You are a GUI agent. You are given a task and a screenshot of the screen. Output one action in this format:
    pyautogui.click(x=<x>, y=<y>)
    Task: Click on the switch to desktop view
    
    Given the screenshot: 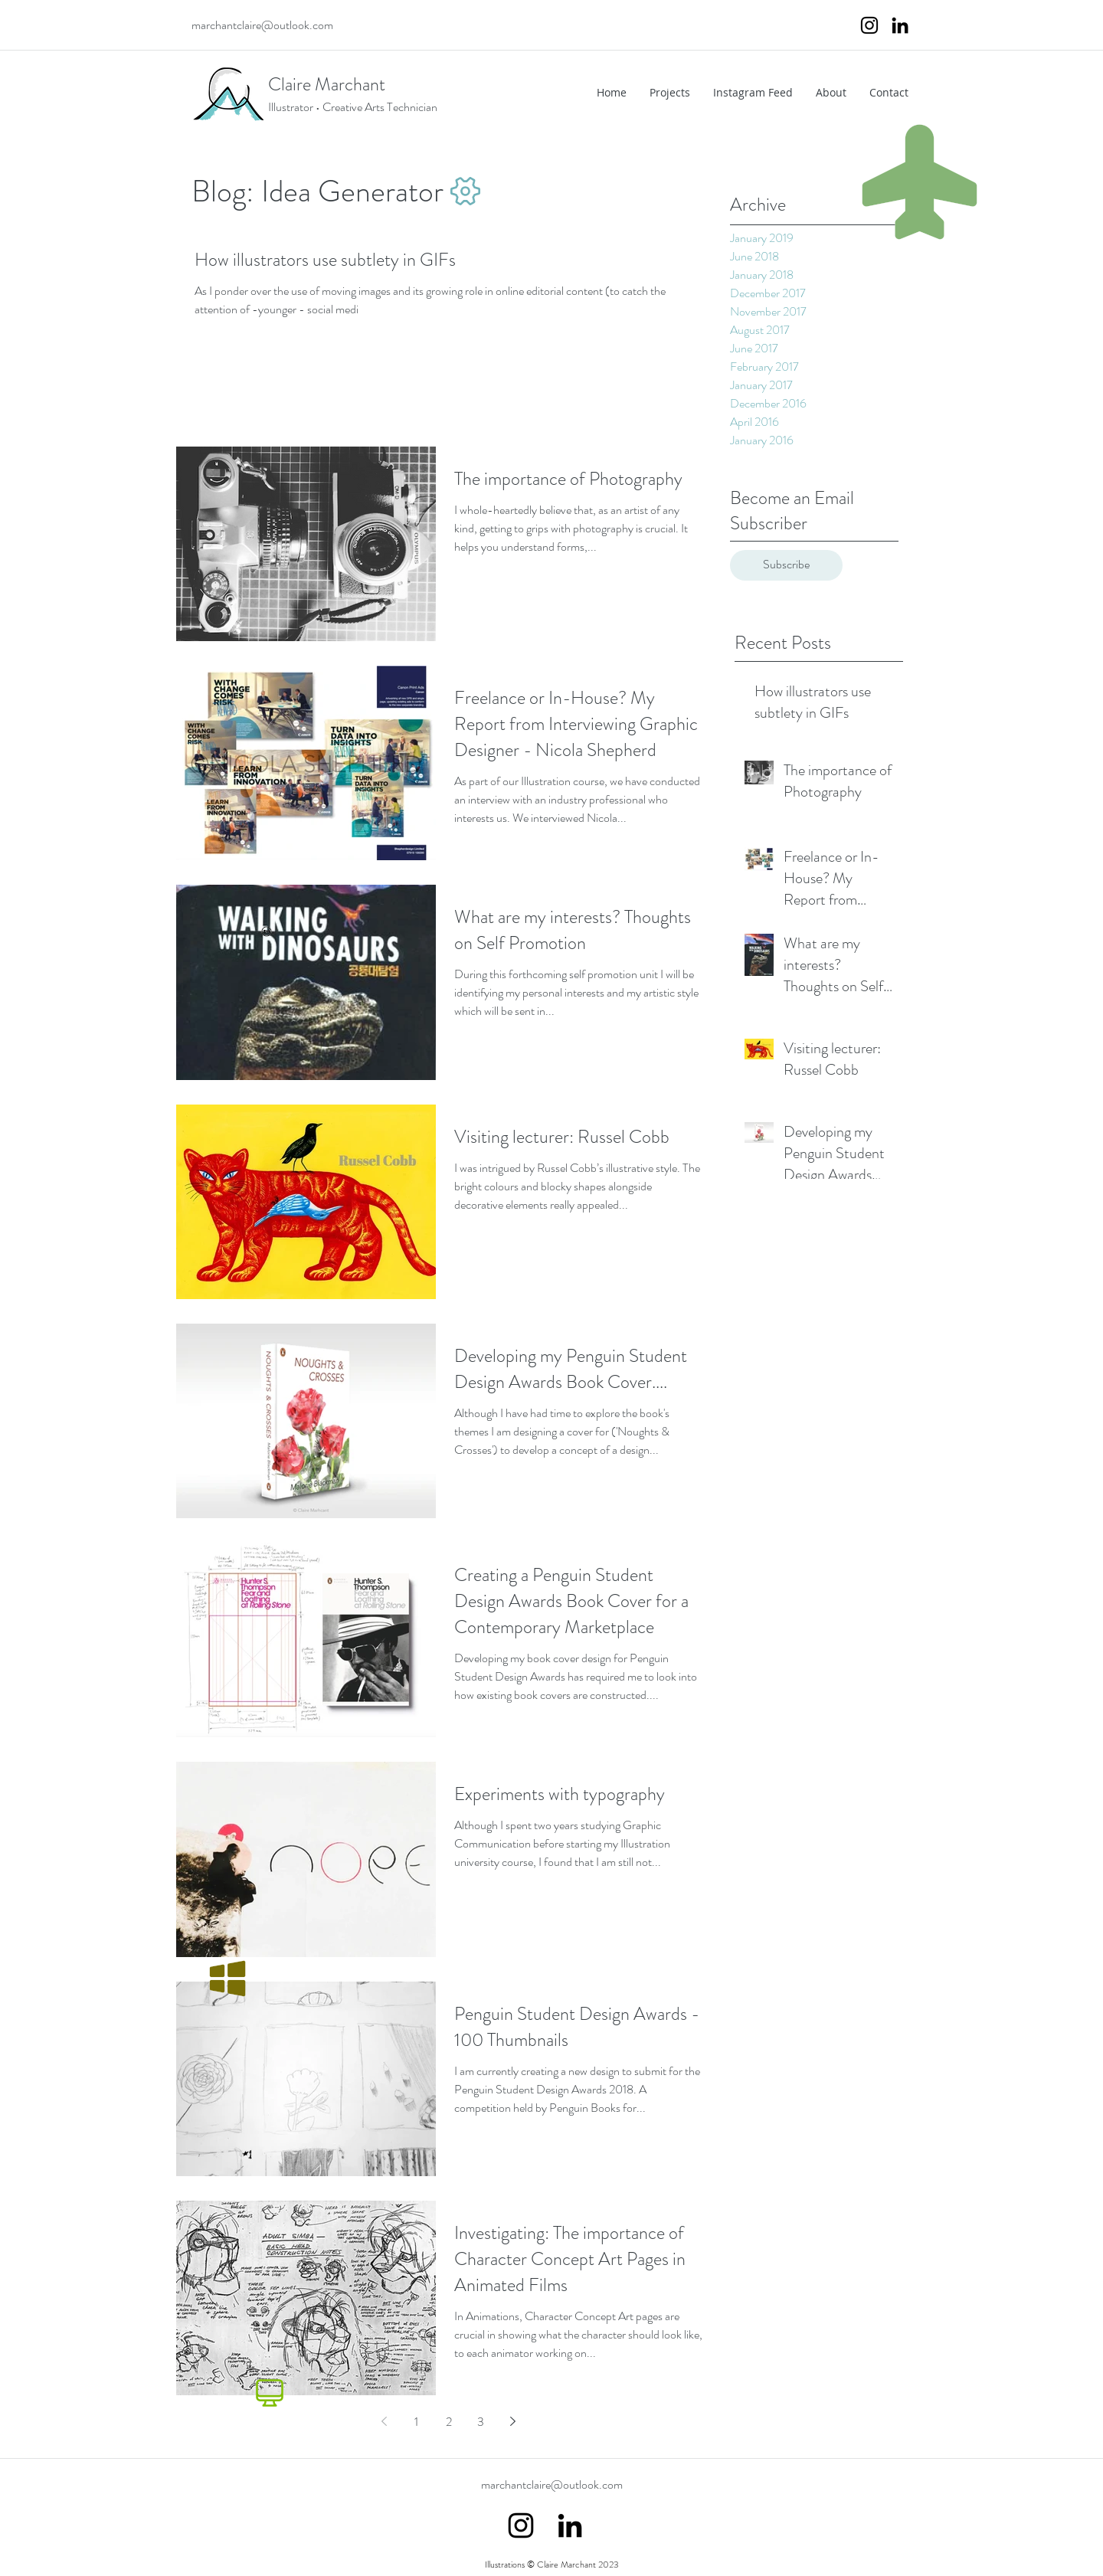 What is the action you would take?
    pyautogui.click(x=270, y=2393)
    